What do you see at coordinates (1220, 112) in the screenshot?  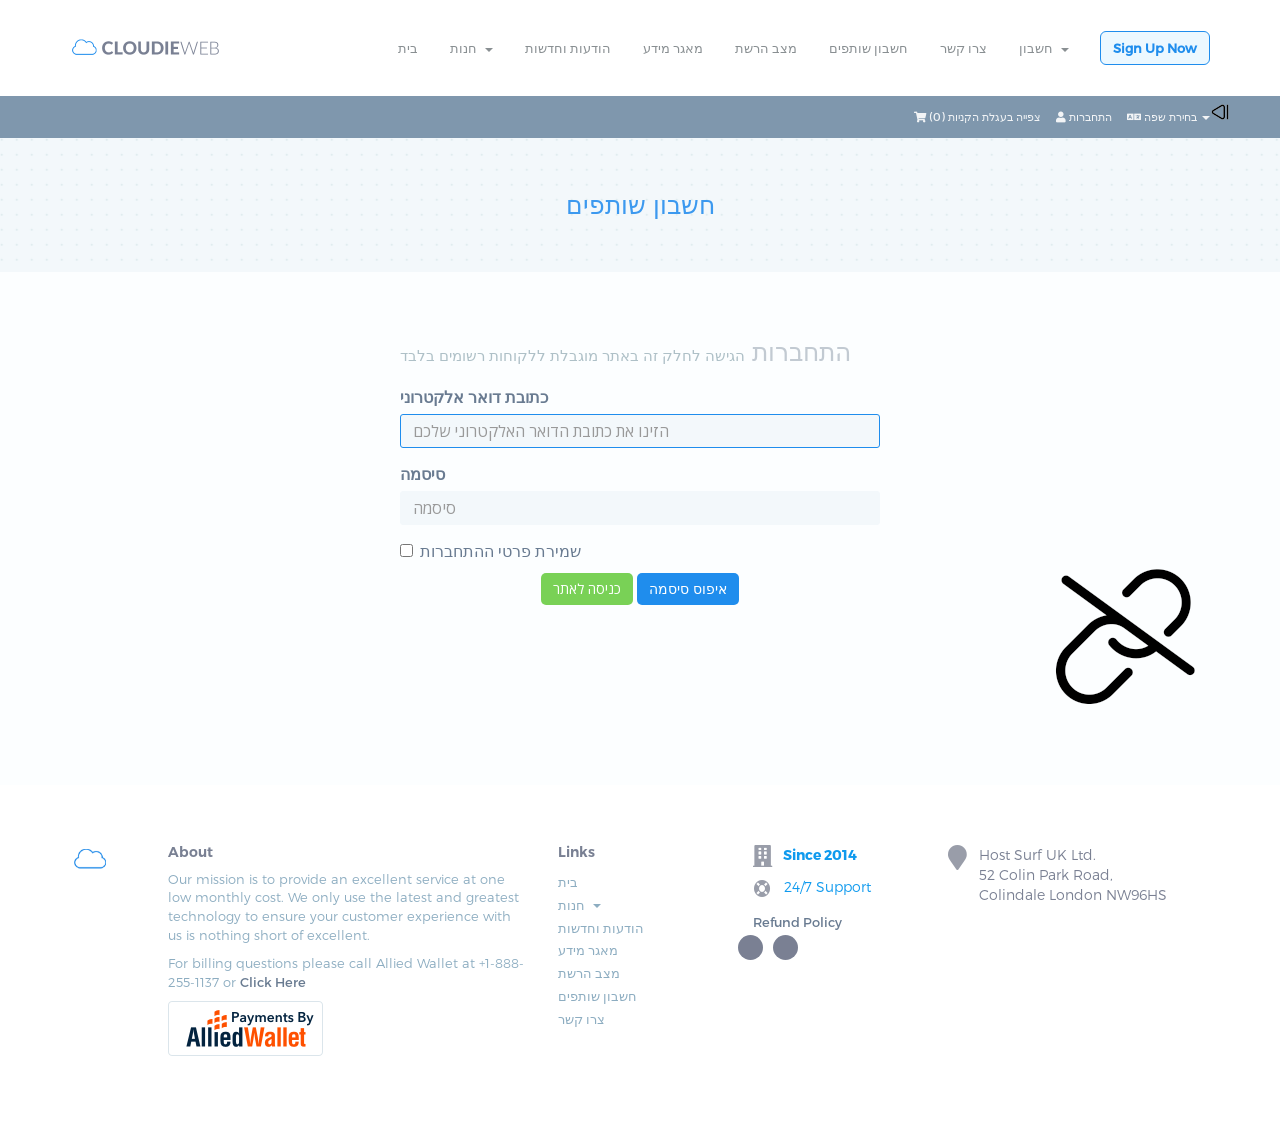 I see `skip to previous track or beginning` at bounding box center [1220, 112].